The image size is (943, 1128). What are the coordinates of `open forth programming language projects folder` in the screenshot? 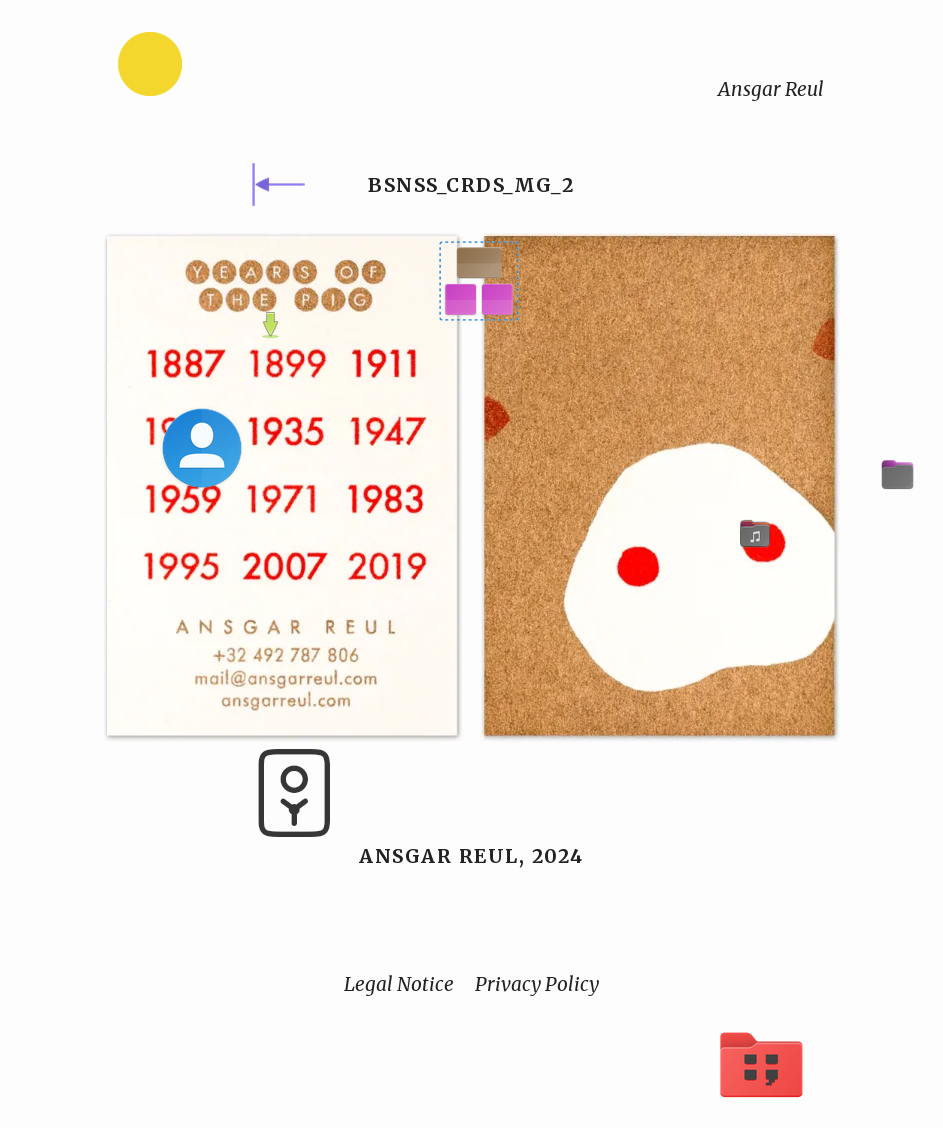 It's located at (761, 1067).